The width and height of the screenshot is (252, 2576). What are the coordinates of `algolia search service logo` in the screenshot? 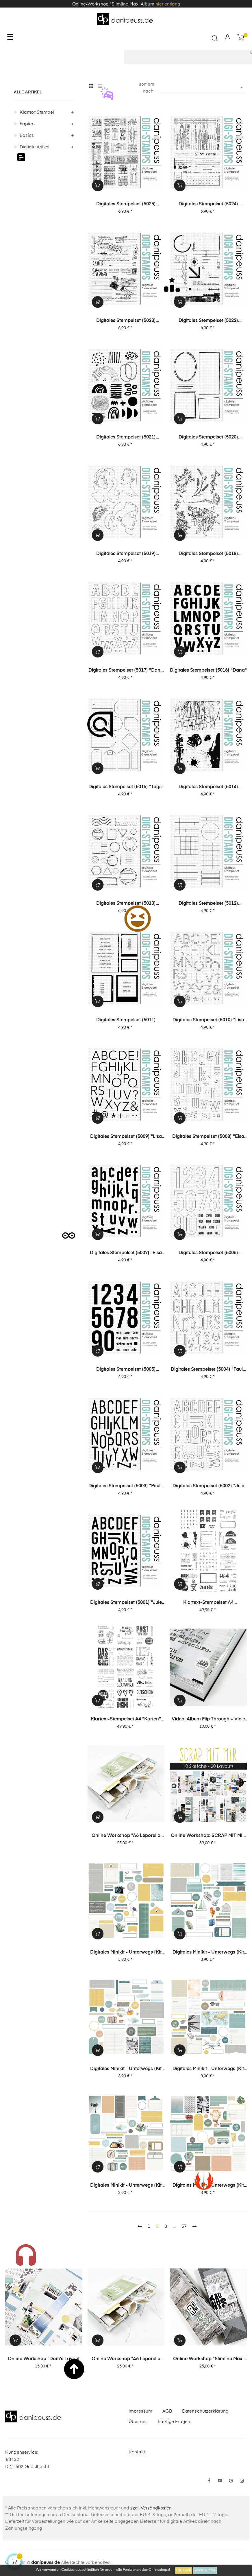 It's located at (100, 724).